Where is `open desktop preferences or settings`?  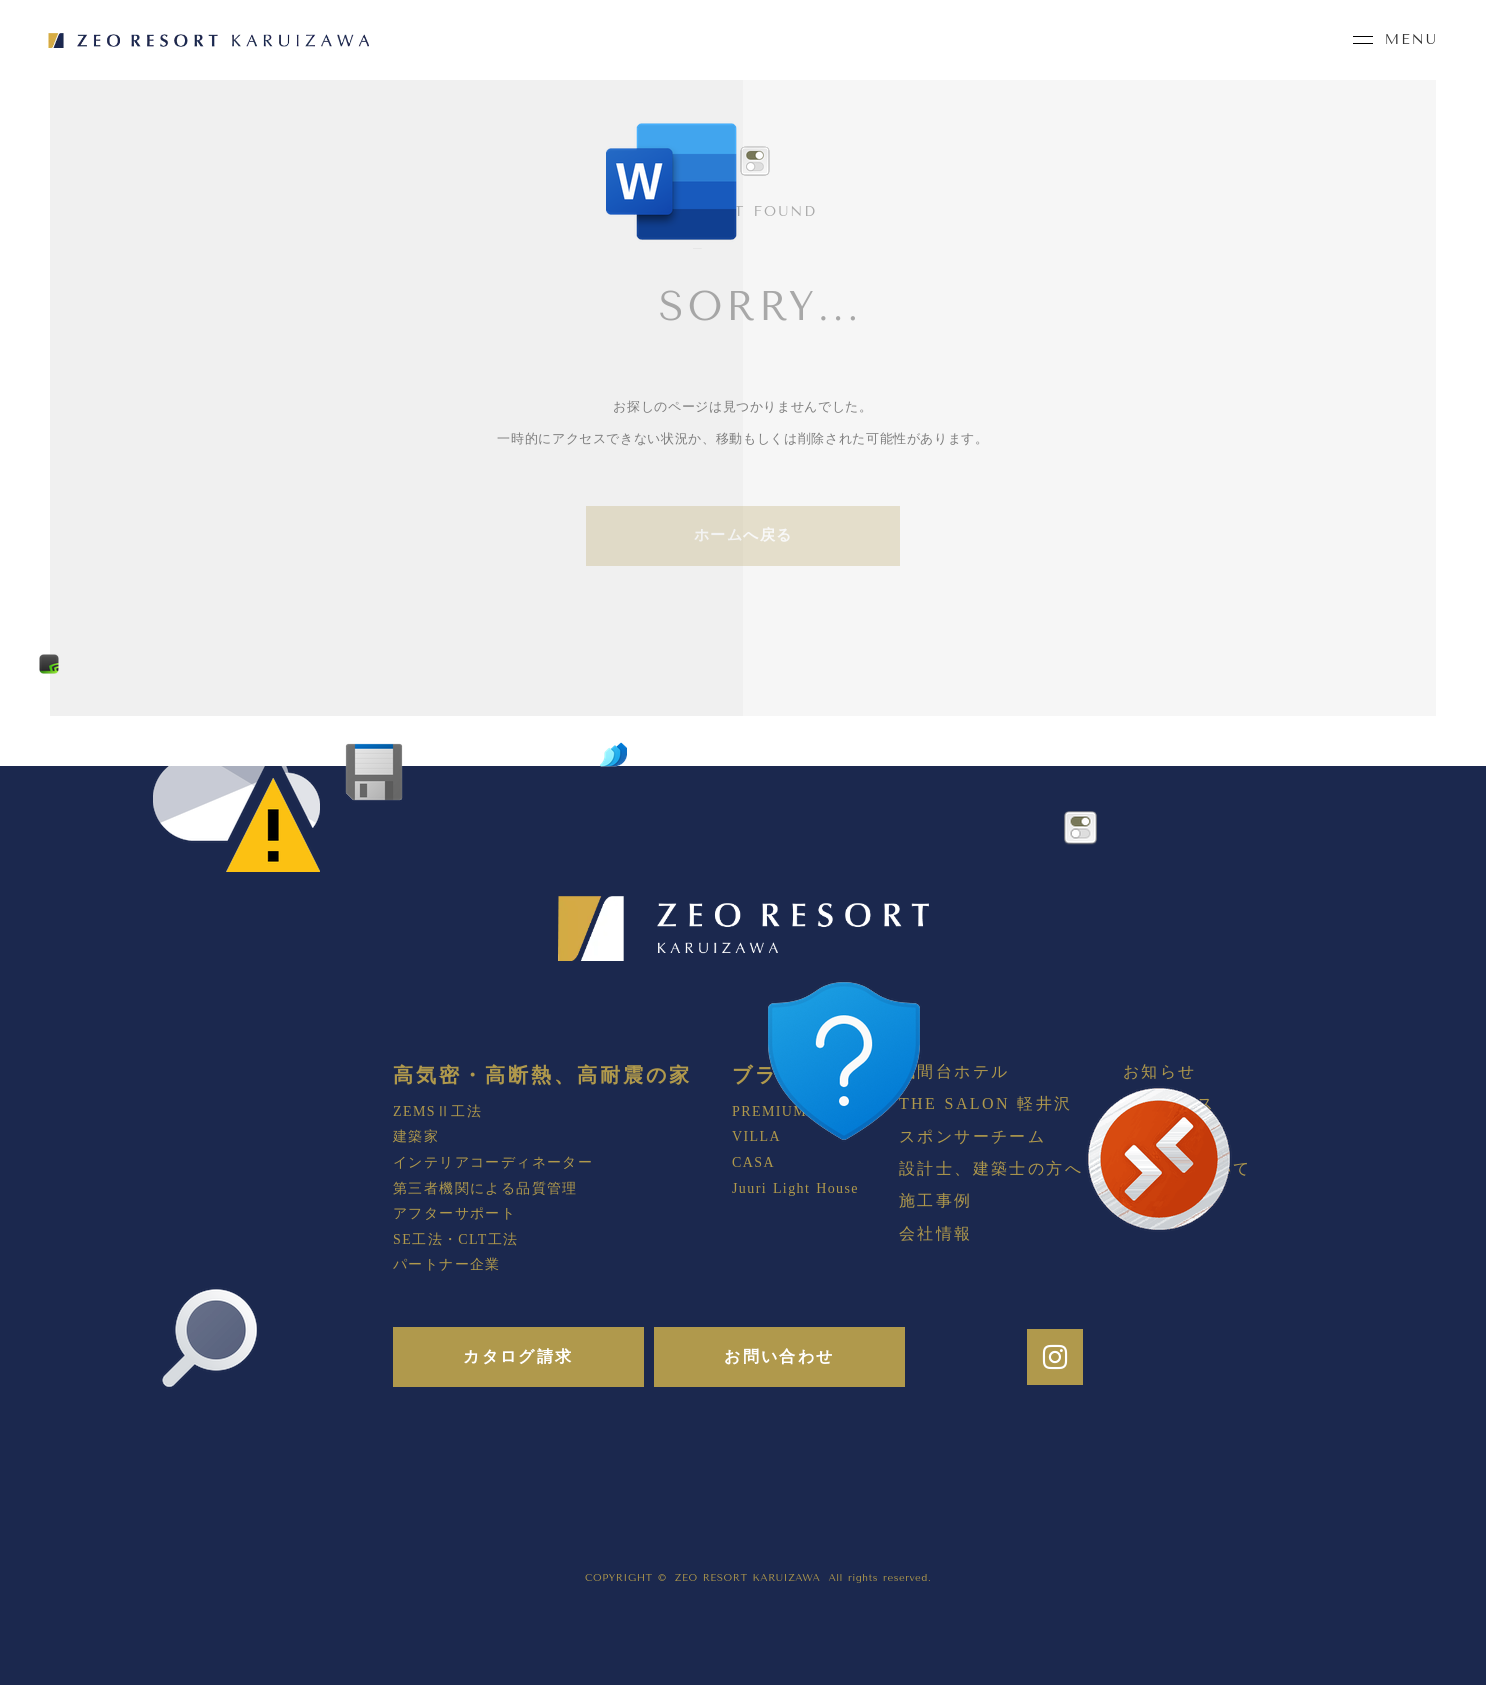
open desktop preferences or settings is located at coordinates (755, 161).